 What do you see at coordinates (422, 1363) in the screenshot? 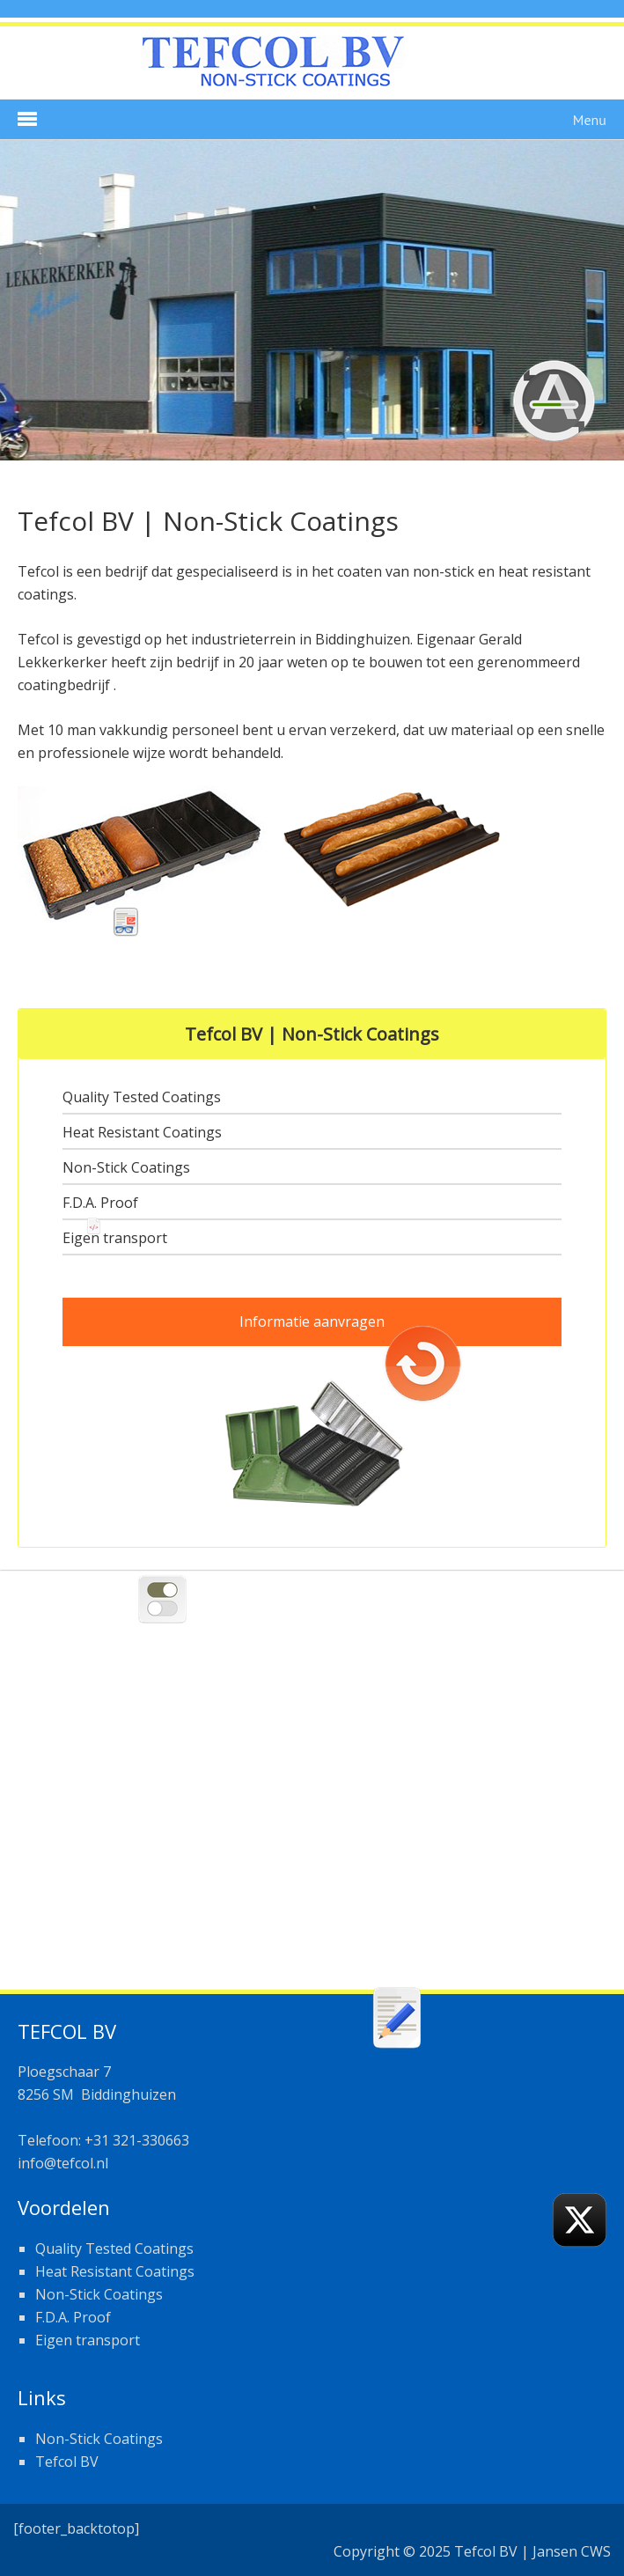
I see `open Ubuntu Livepatch settings` at bounding box center [422, 1363].